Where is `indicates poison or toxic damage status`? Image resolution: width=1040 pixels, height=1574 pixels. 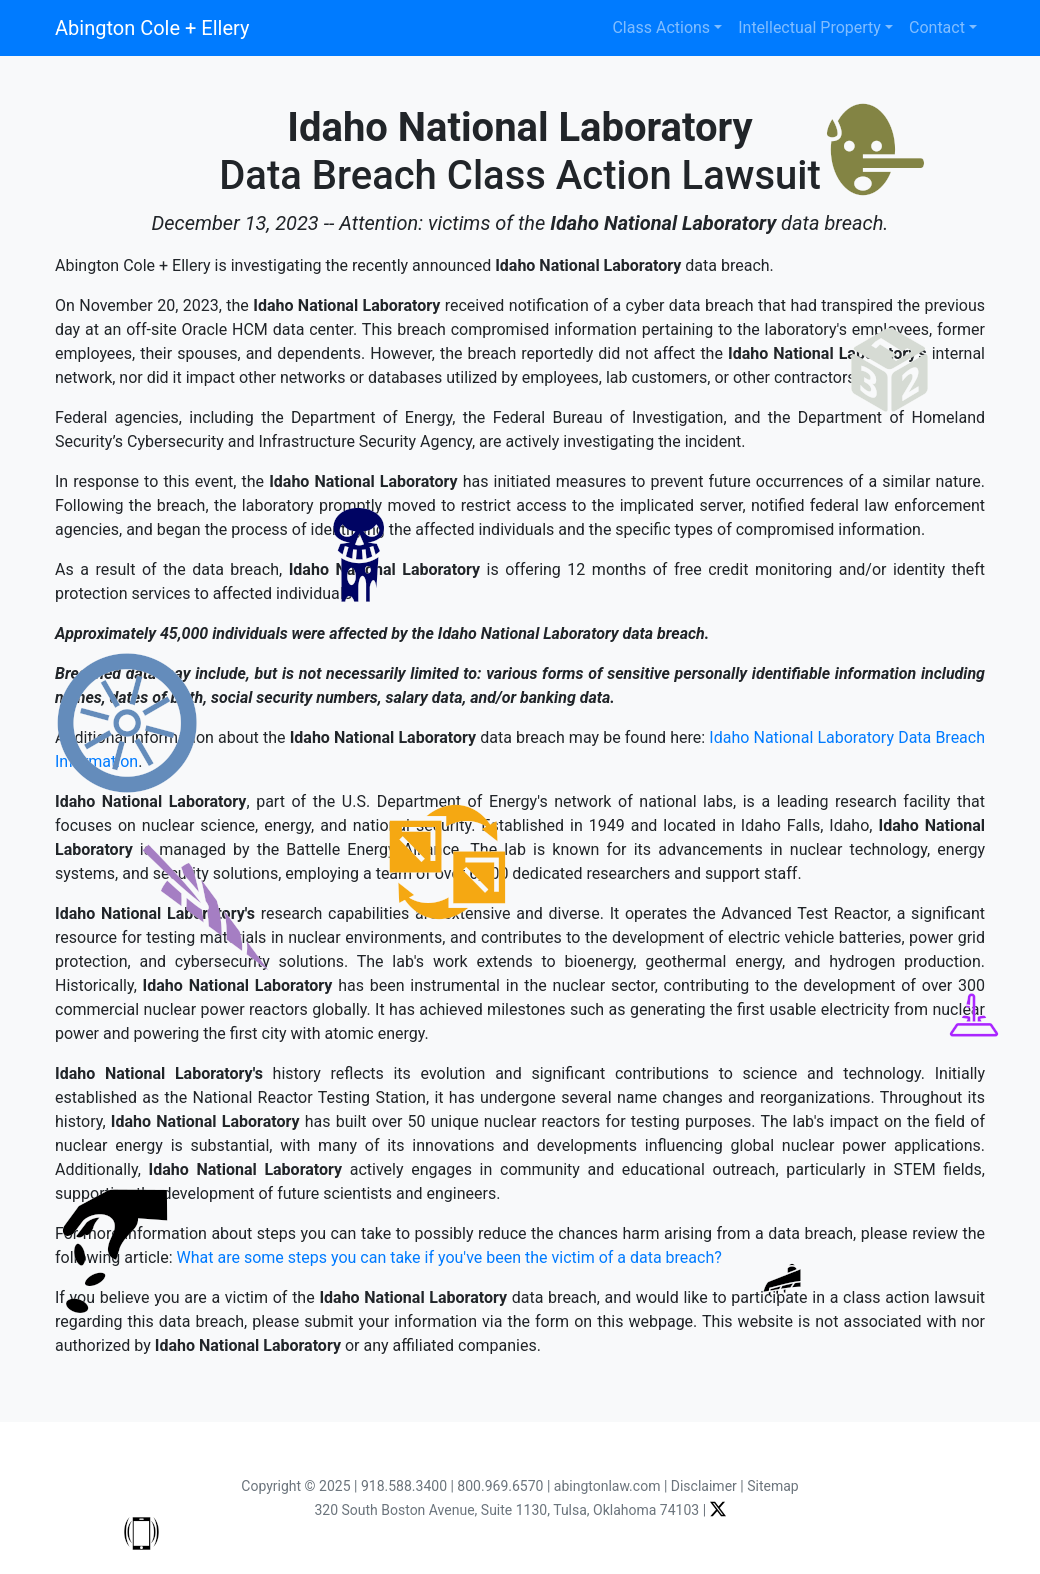 indicates poison or toxic damage status is located at coordinates (357, 554).